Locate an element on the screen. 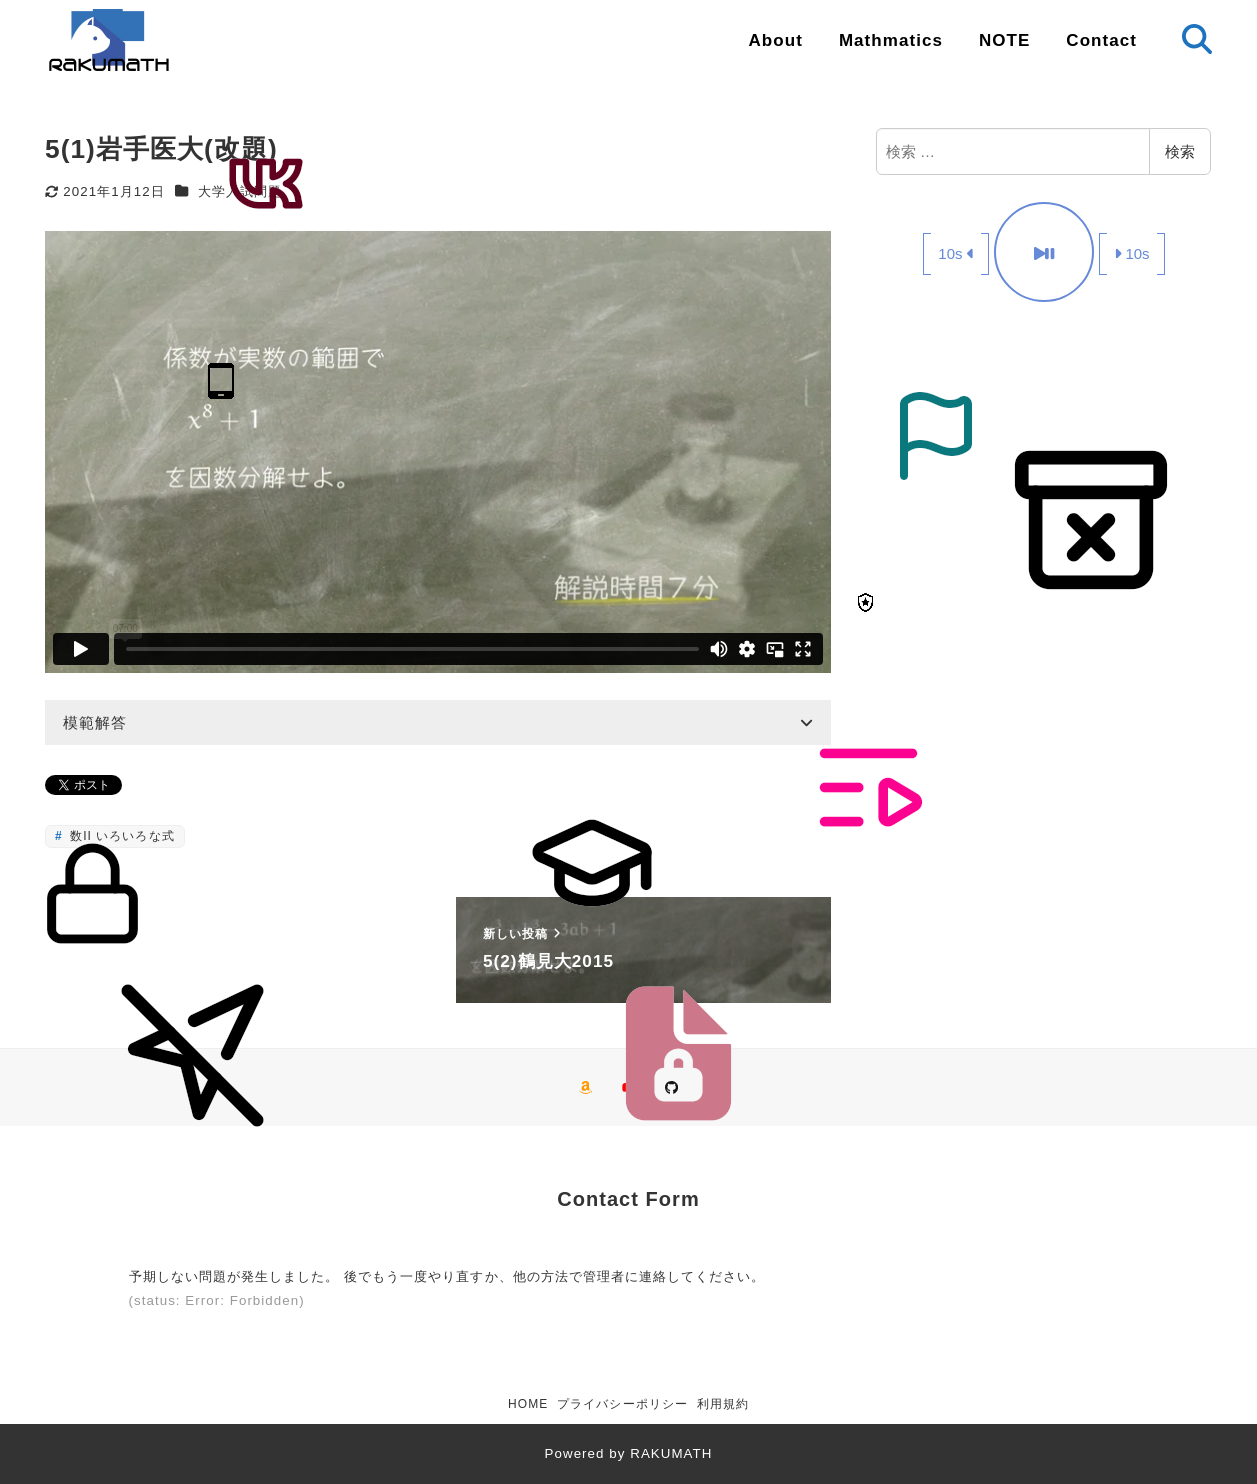  remove item from archive is located at coordinates (1091, 520).